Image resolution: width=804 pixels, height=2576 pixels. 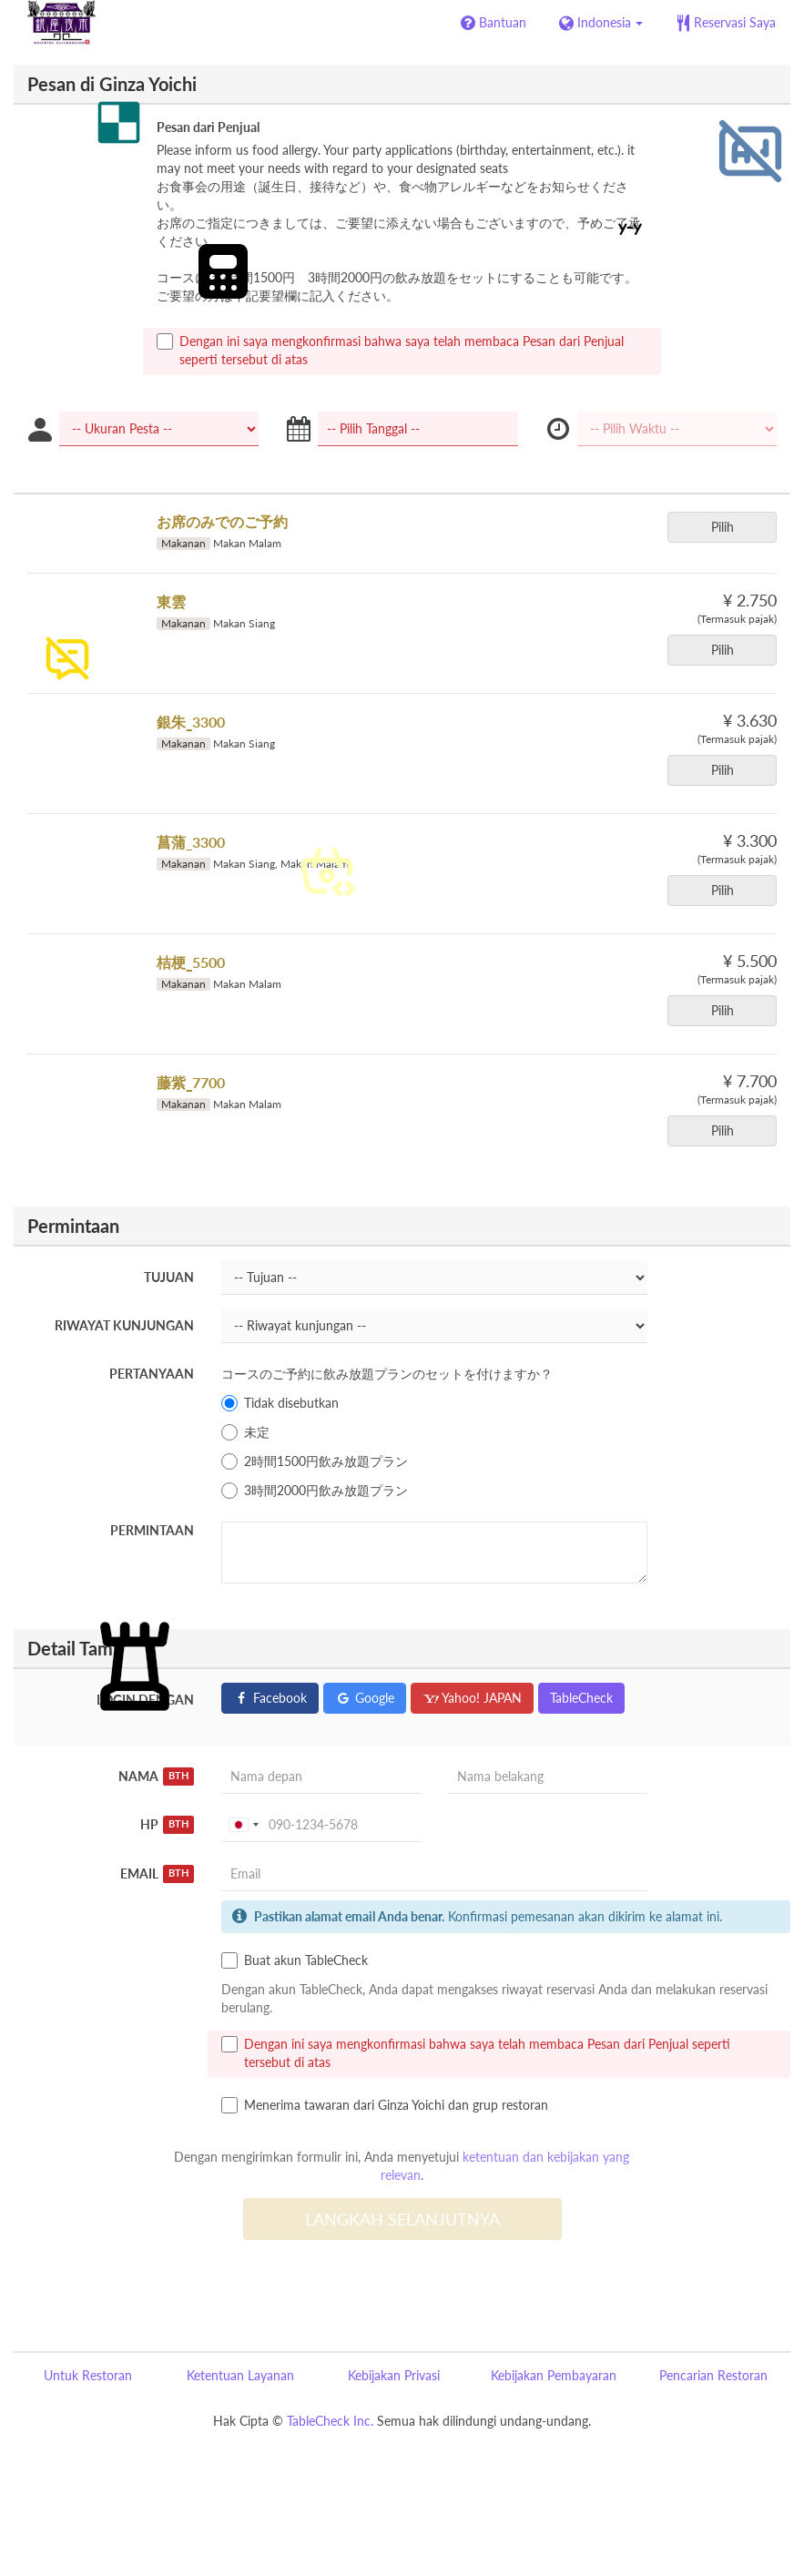 I want to click on disable advertisements, so click(x=750, y=151).